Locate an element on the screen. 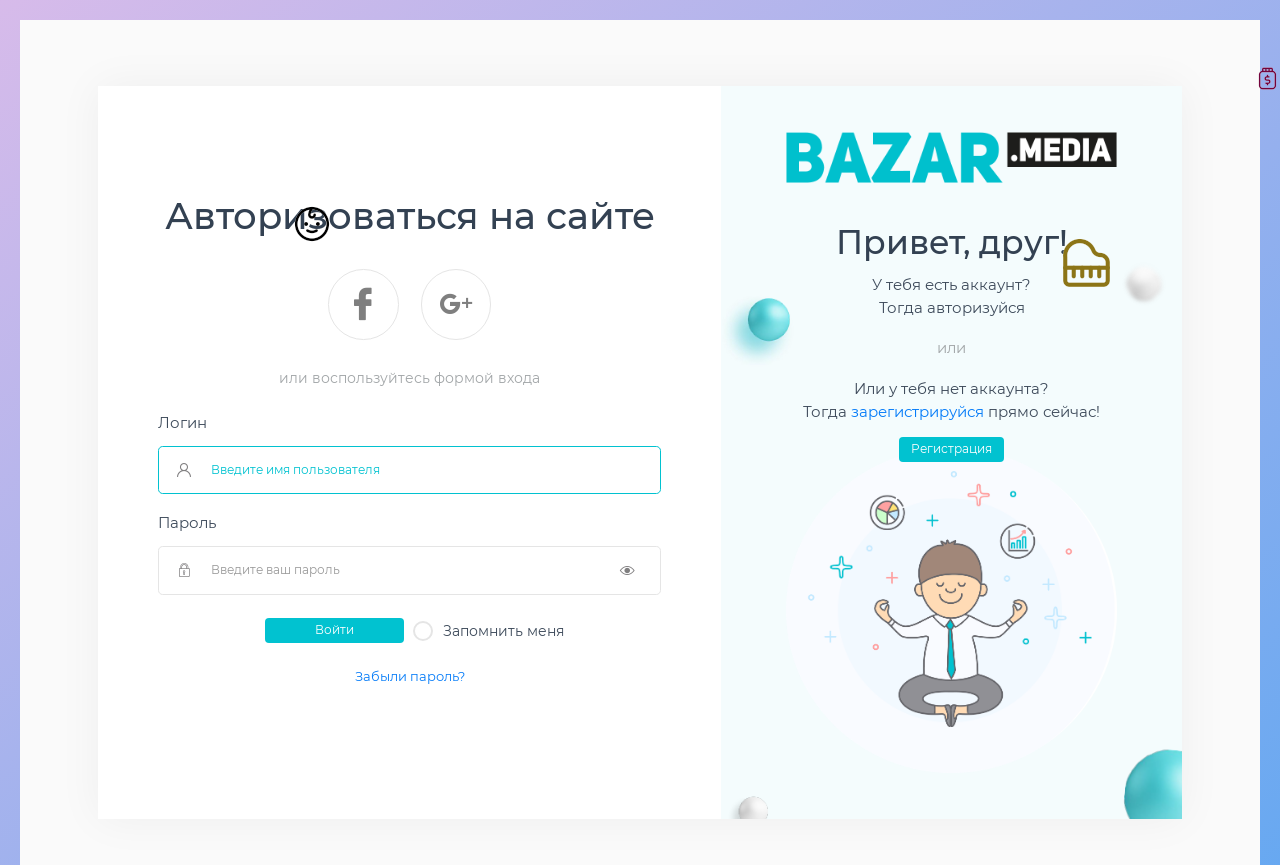 This screenshot has height=865, width=1280. access piano or keyboard instrument is located at coordinates (1086, 263).